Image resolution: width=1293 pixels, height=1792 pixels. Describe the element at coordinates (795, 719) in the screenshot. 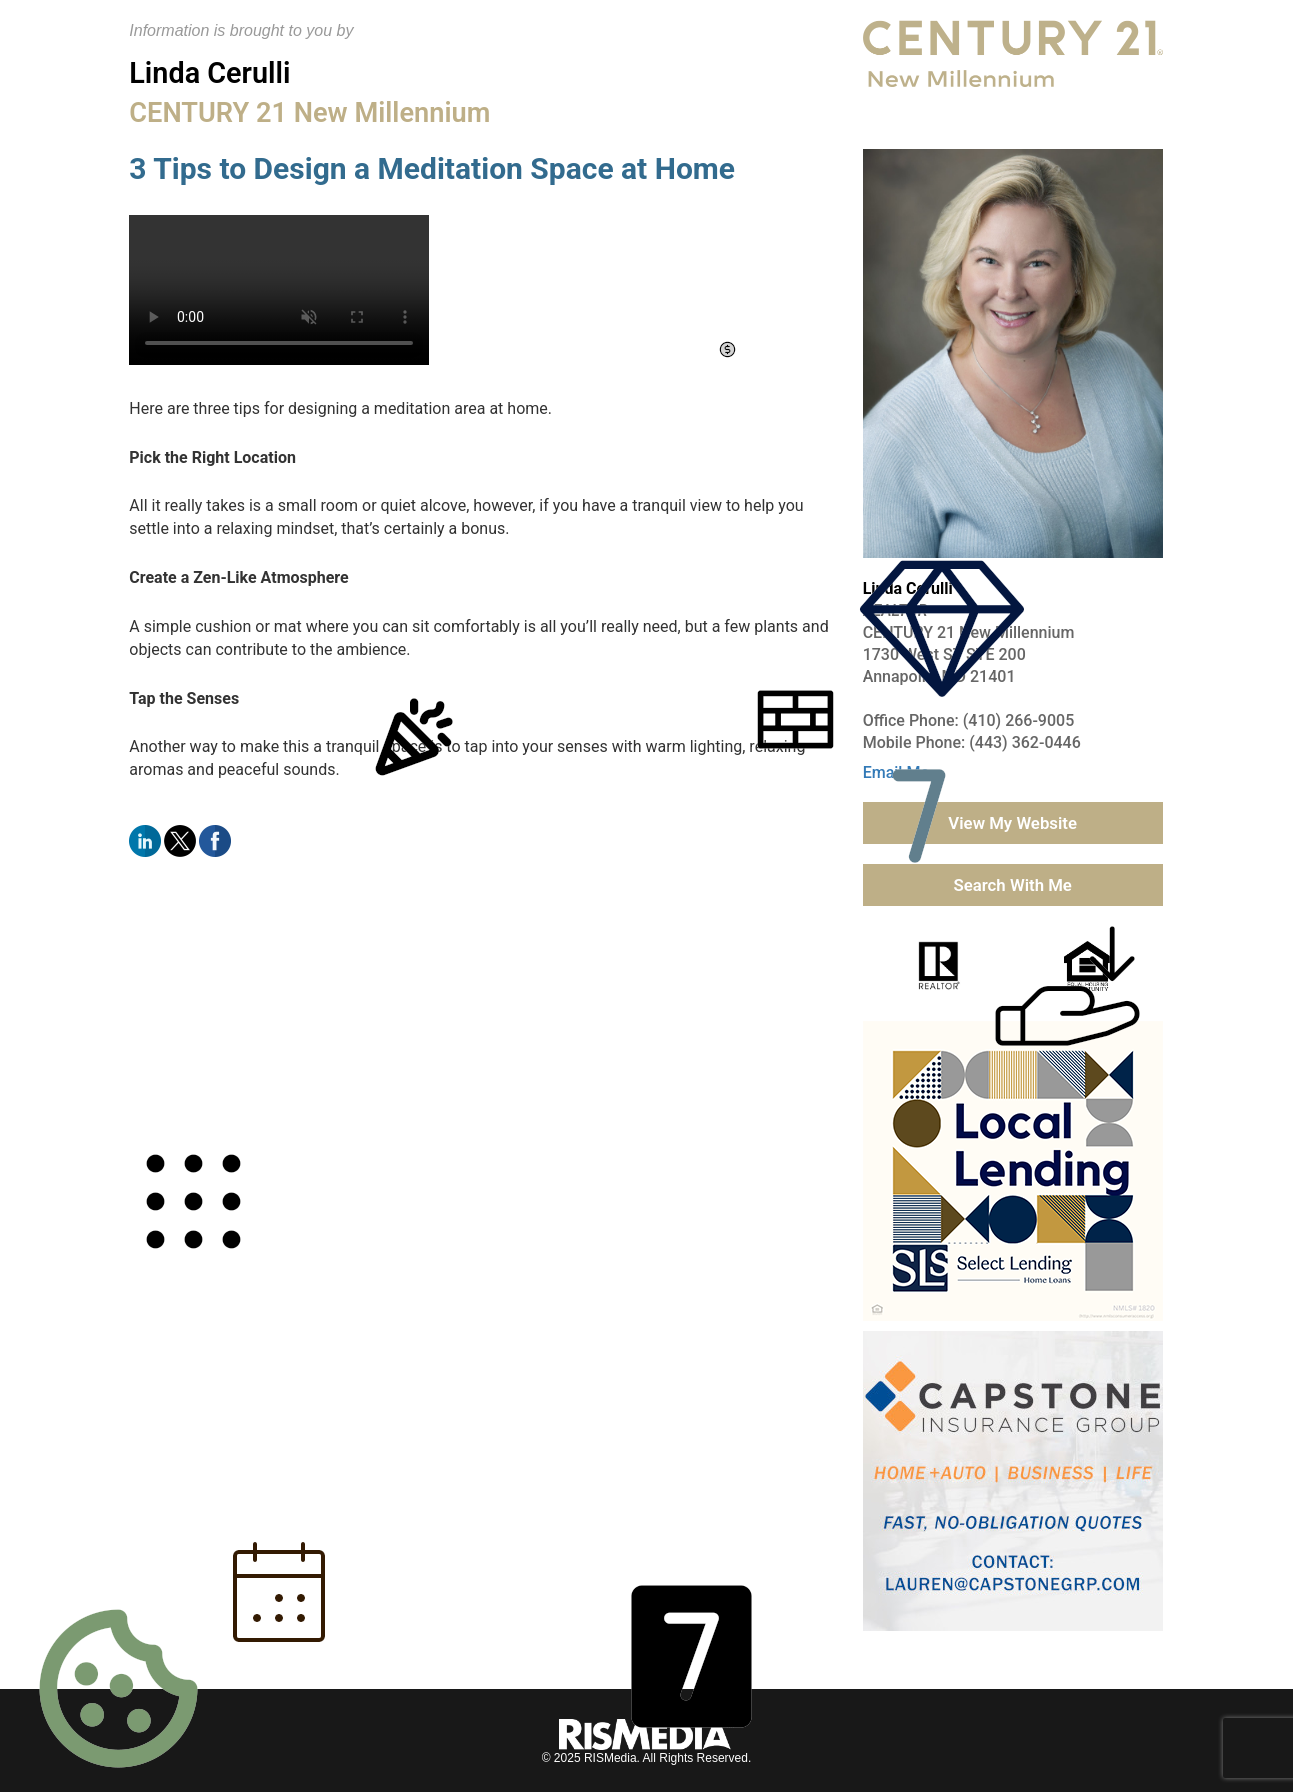

I see `access firewall or security settings` at that location.